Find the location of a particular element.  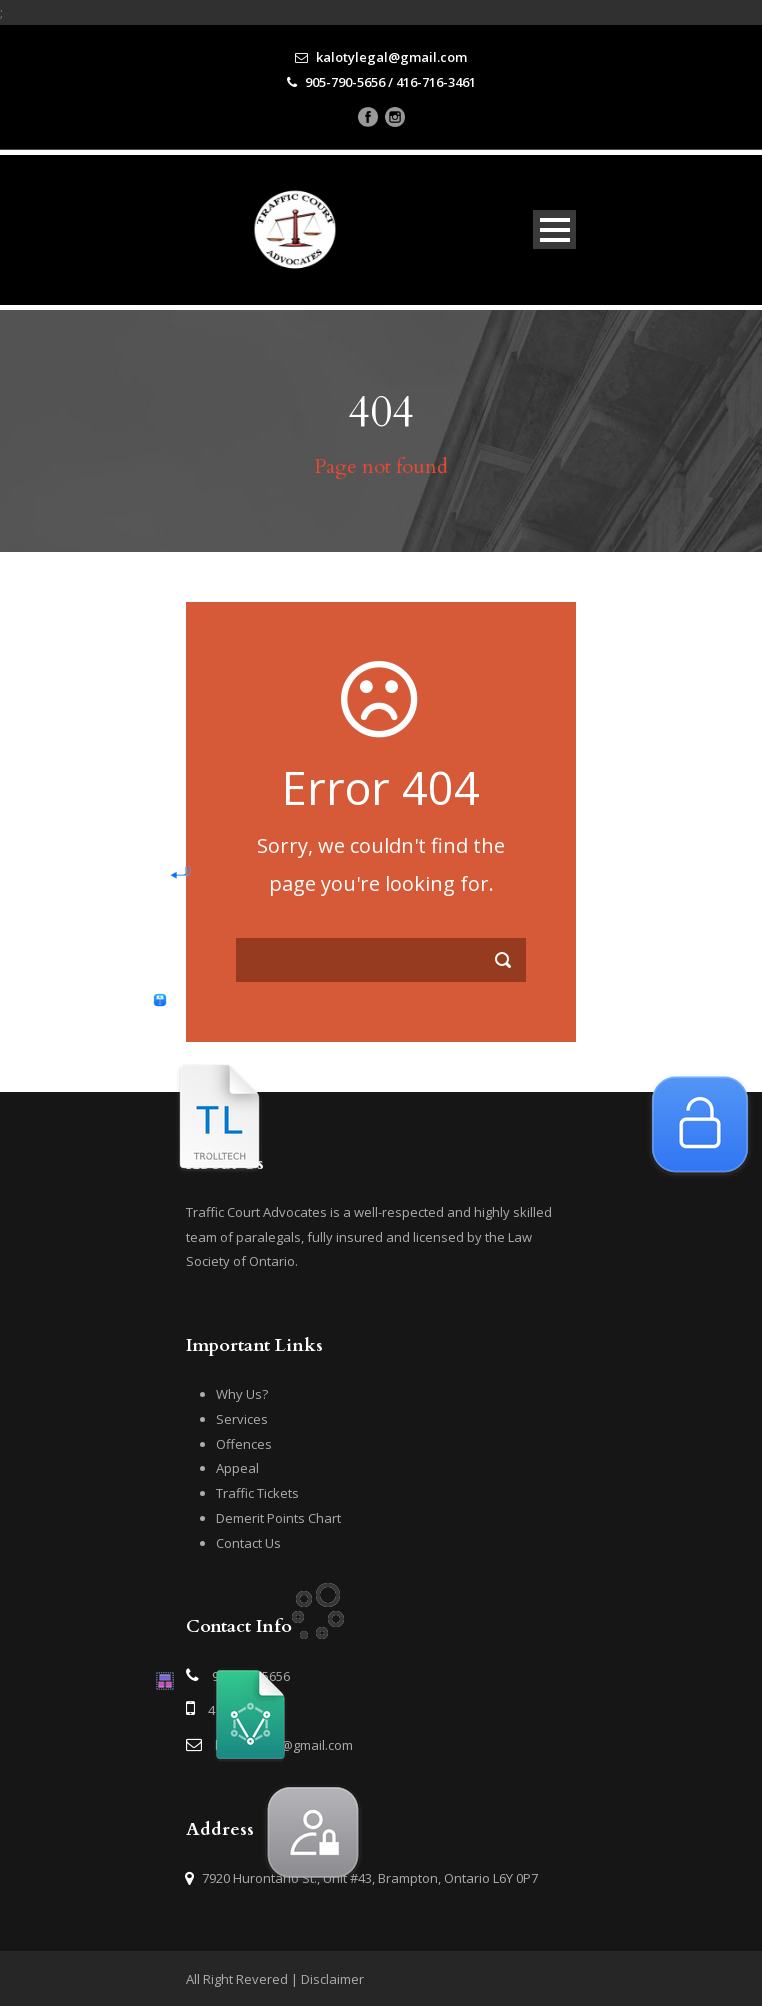

select all items in the current view is located at coordinates (165, 1681).